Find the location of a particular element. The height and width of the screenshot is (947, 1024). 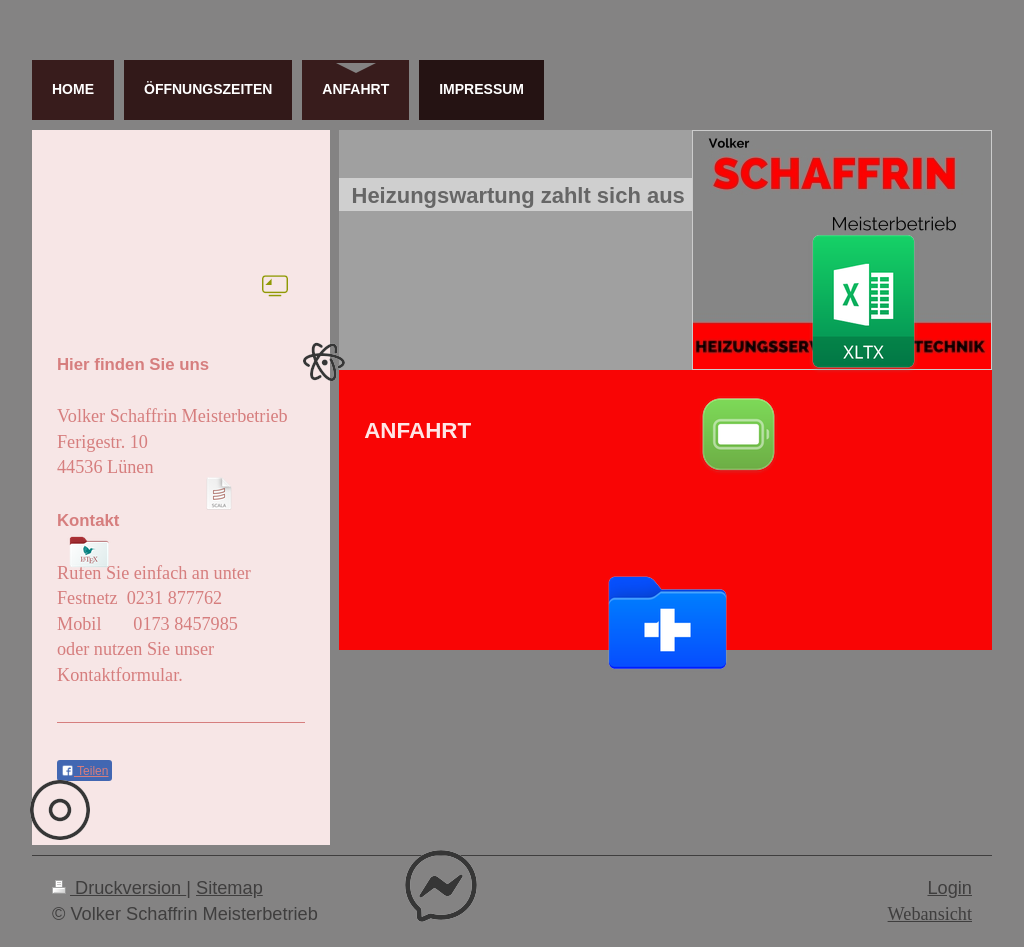

change desktop wallpaper settings is located at coordinates (275, 285).